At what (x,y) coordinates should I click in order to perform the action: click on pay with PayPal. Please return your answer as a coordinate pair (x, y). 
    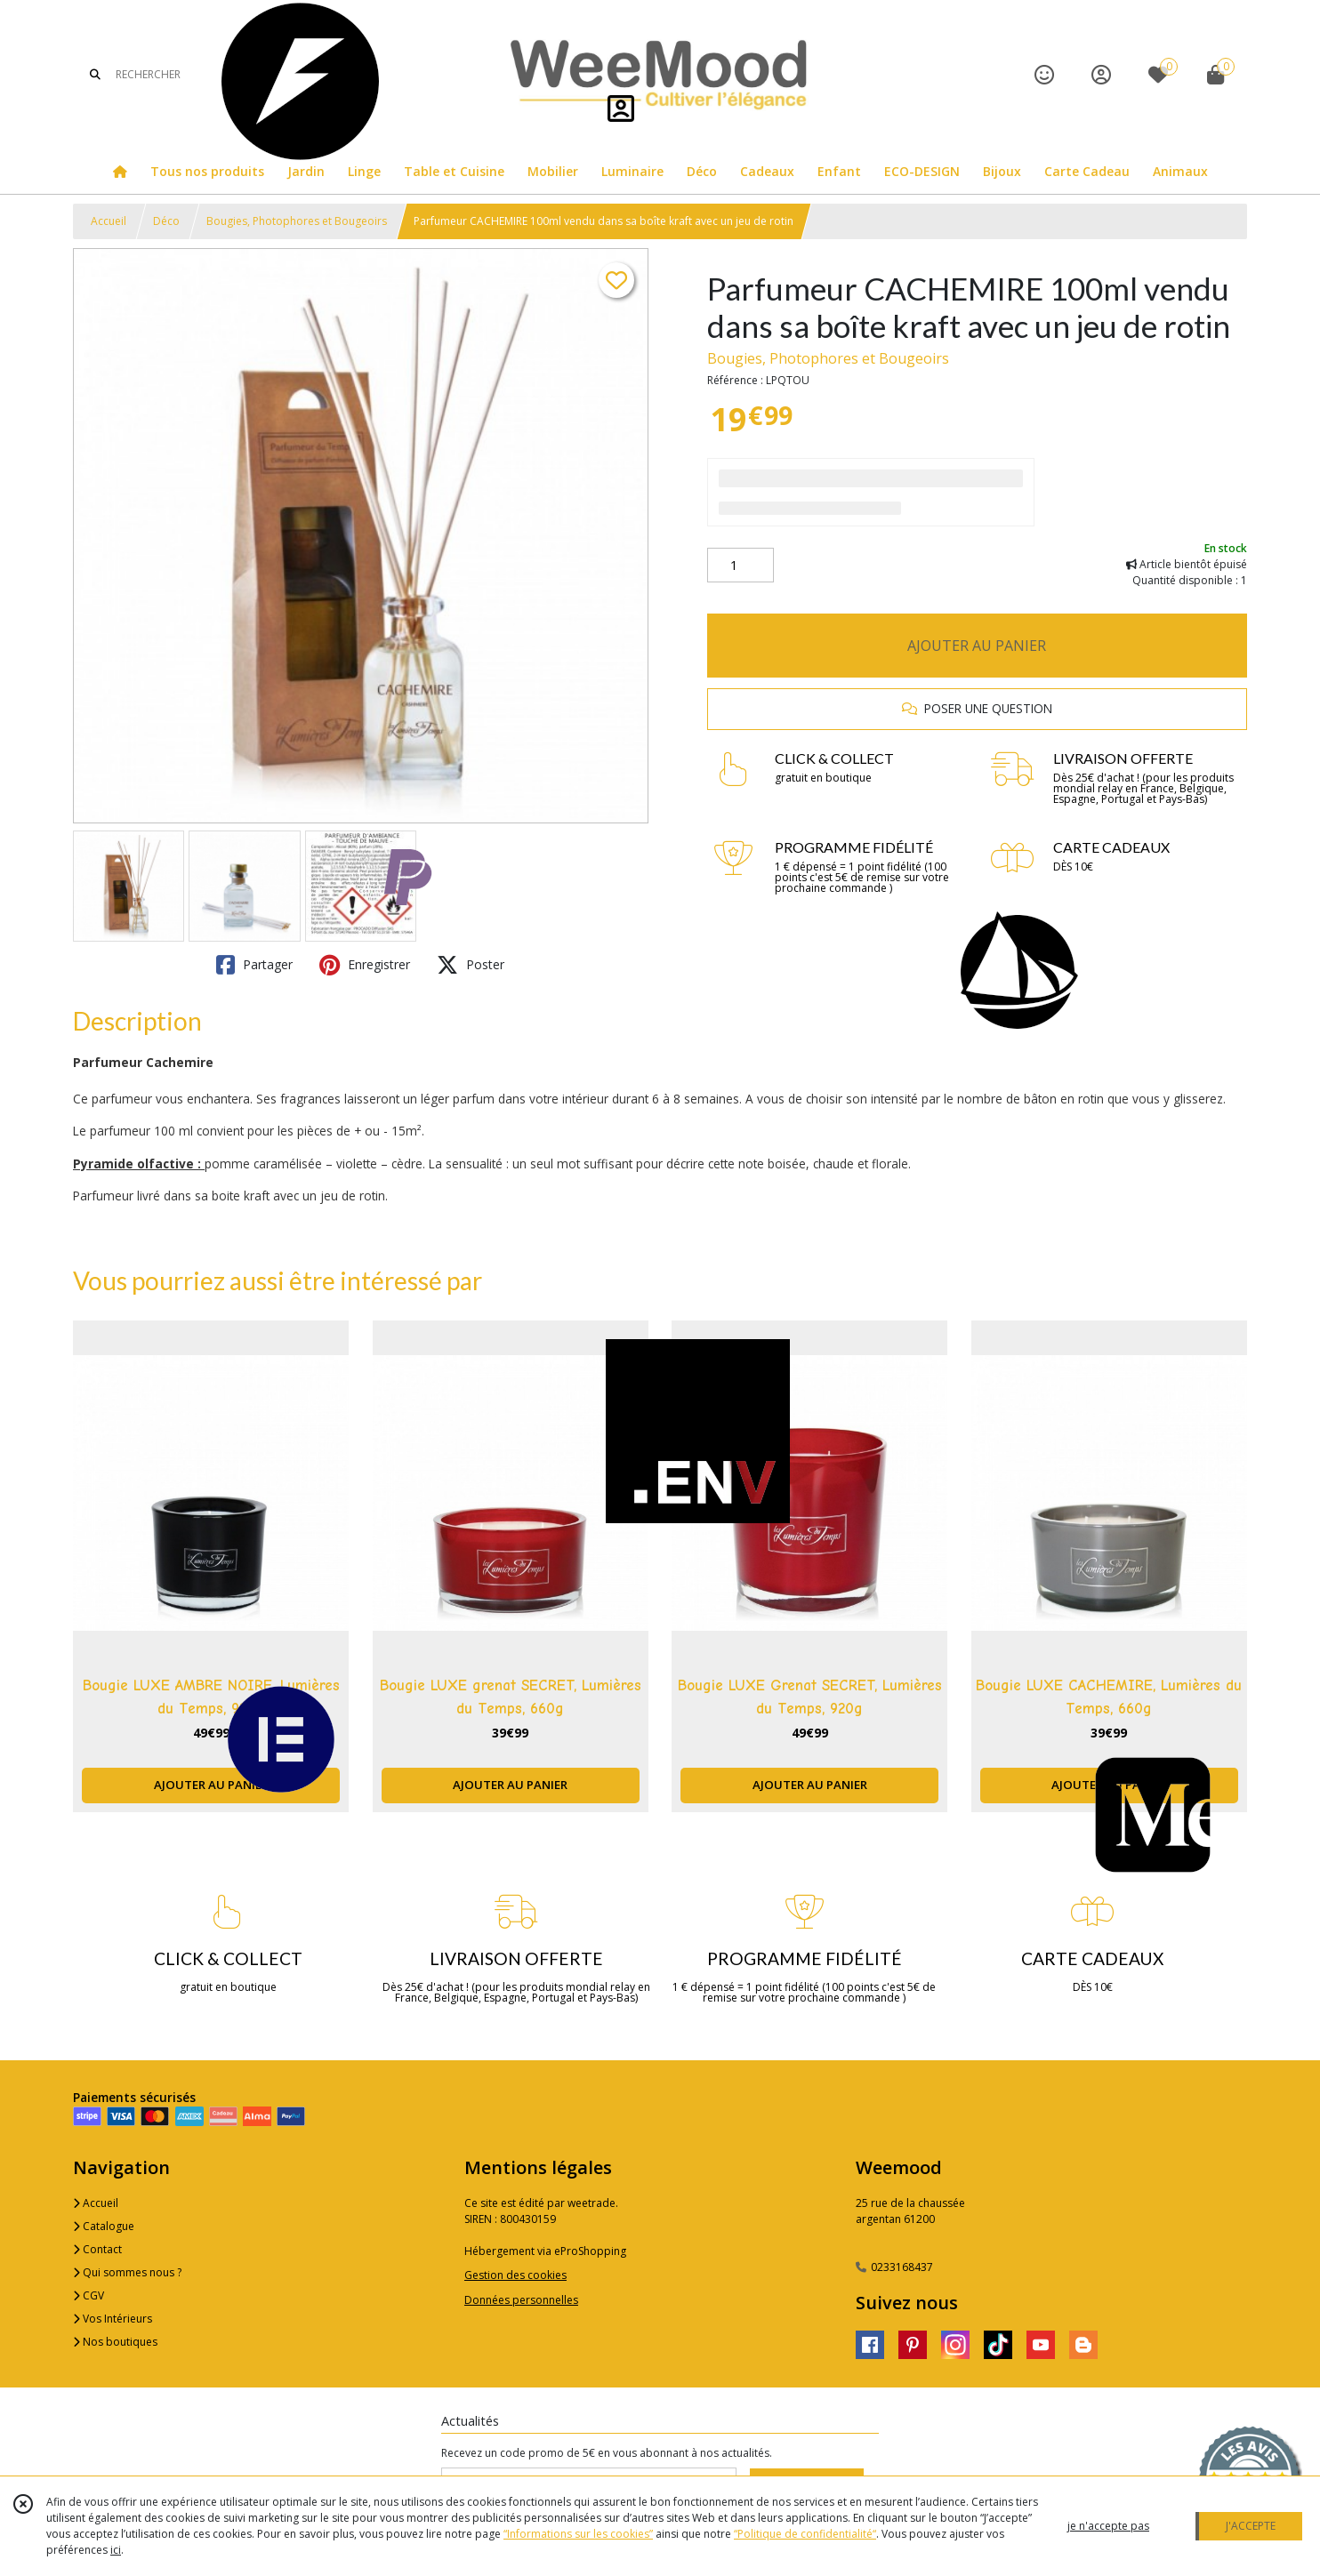
    Looking at the image, I should click on (407, 877).